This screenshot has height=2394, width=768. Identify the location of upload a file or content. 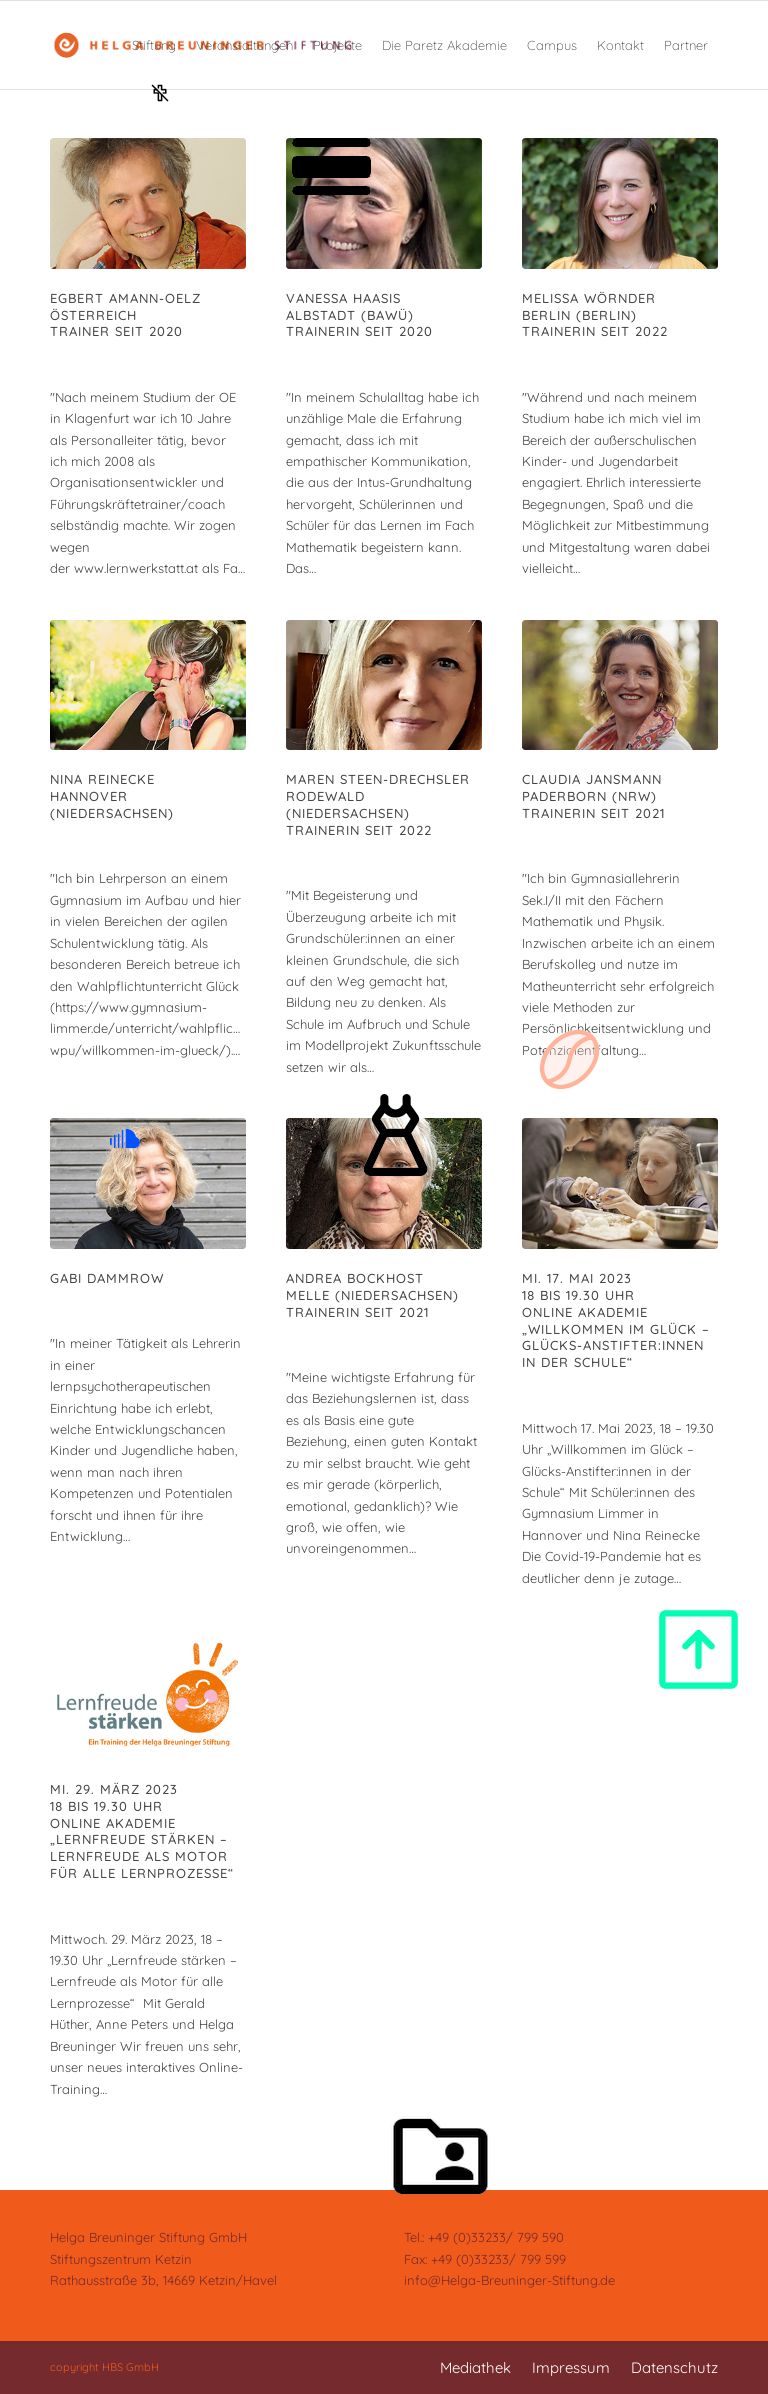
(698, 1649).